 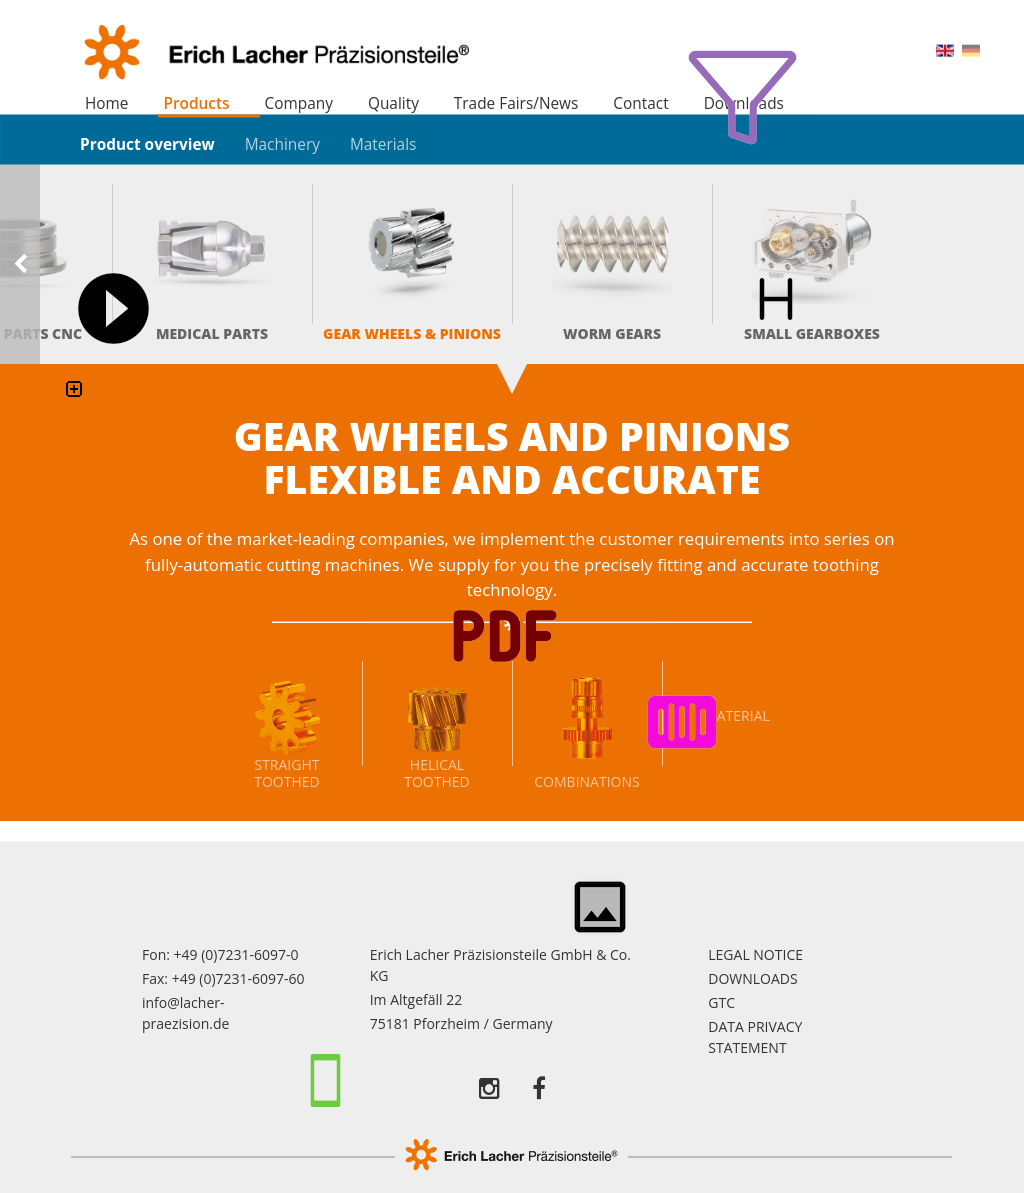 What do you see at coordinates (776, 299) in the screenshot?
I see `insert a heading in a text document` at bounding box center [776, 299].